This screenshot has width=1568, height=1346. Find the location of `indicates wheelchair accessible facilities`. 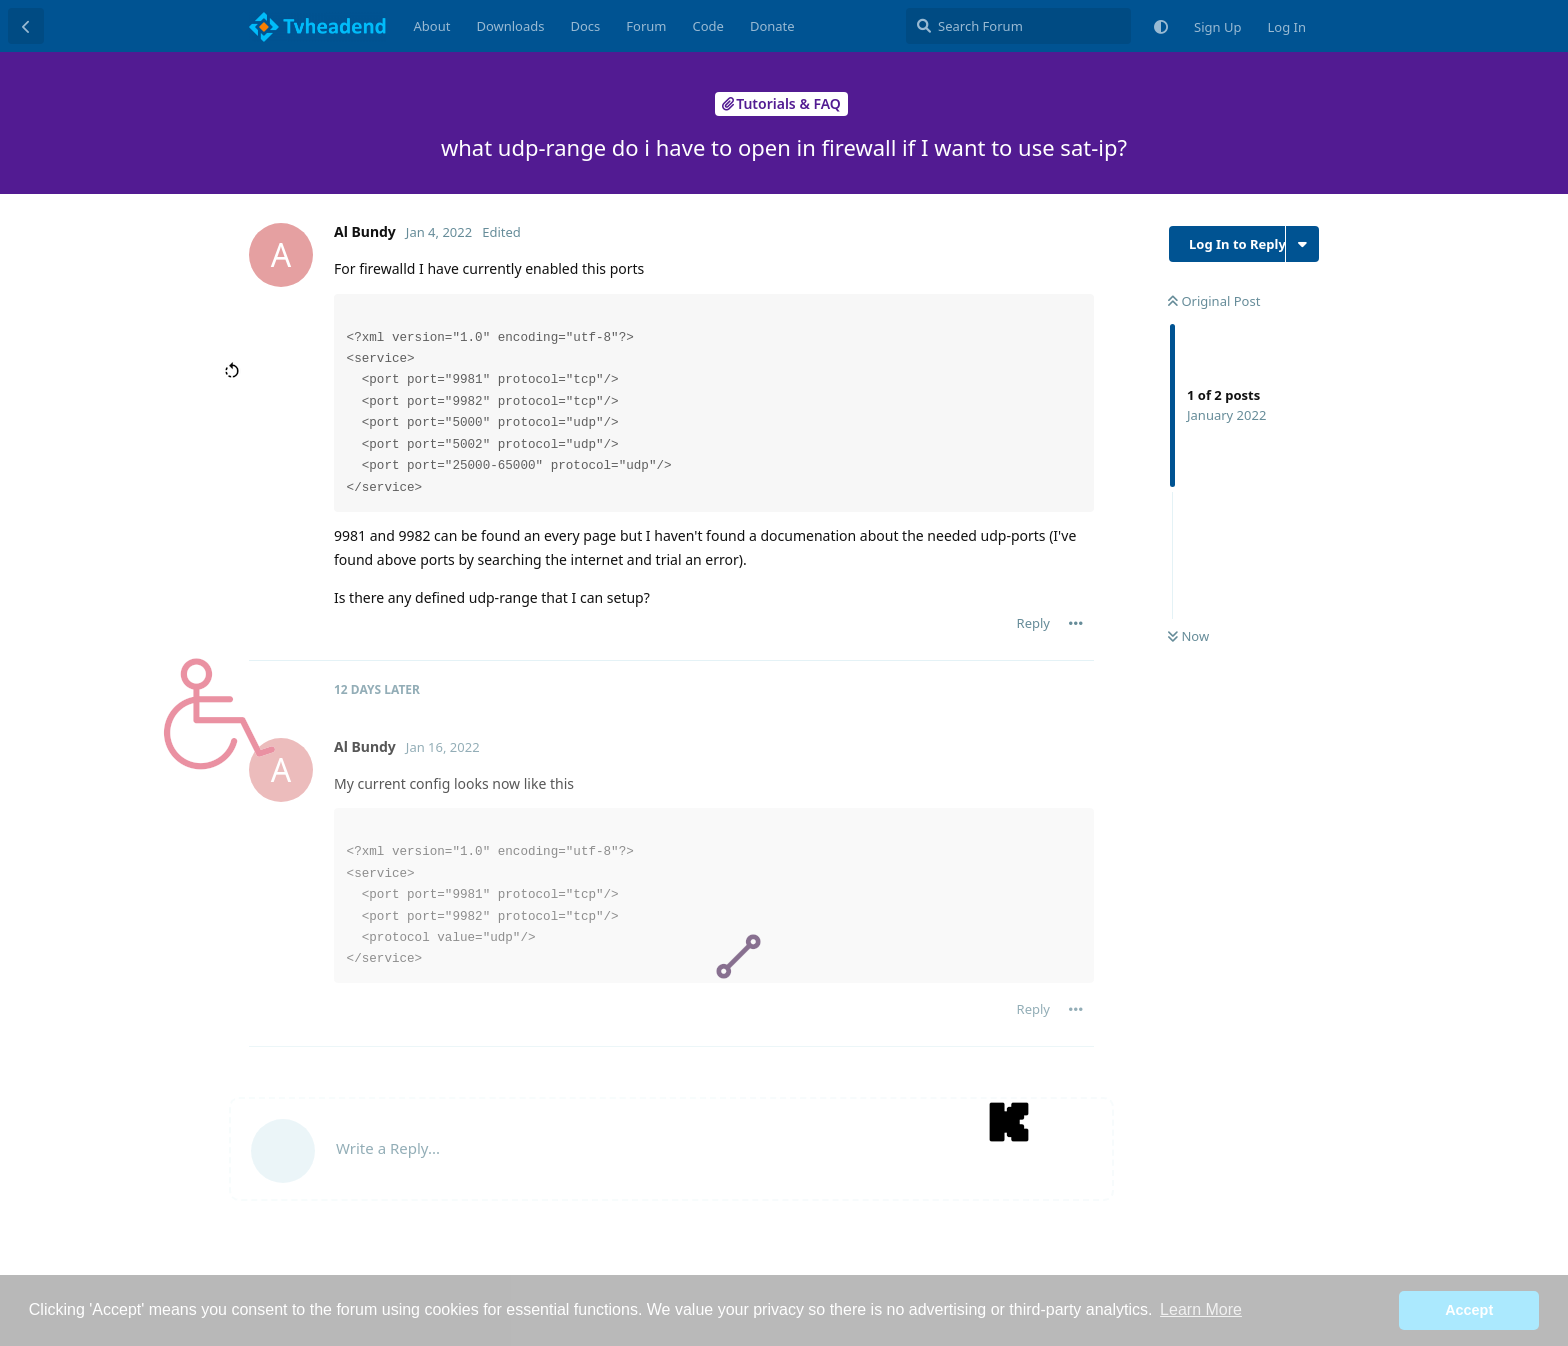

indicates wheelchair accessible facilities is located at coordinates (209, 716).